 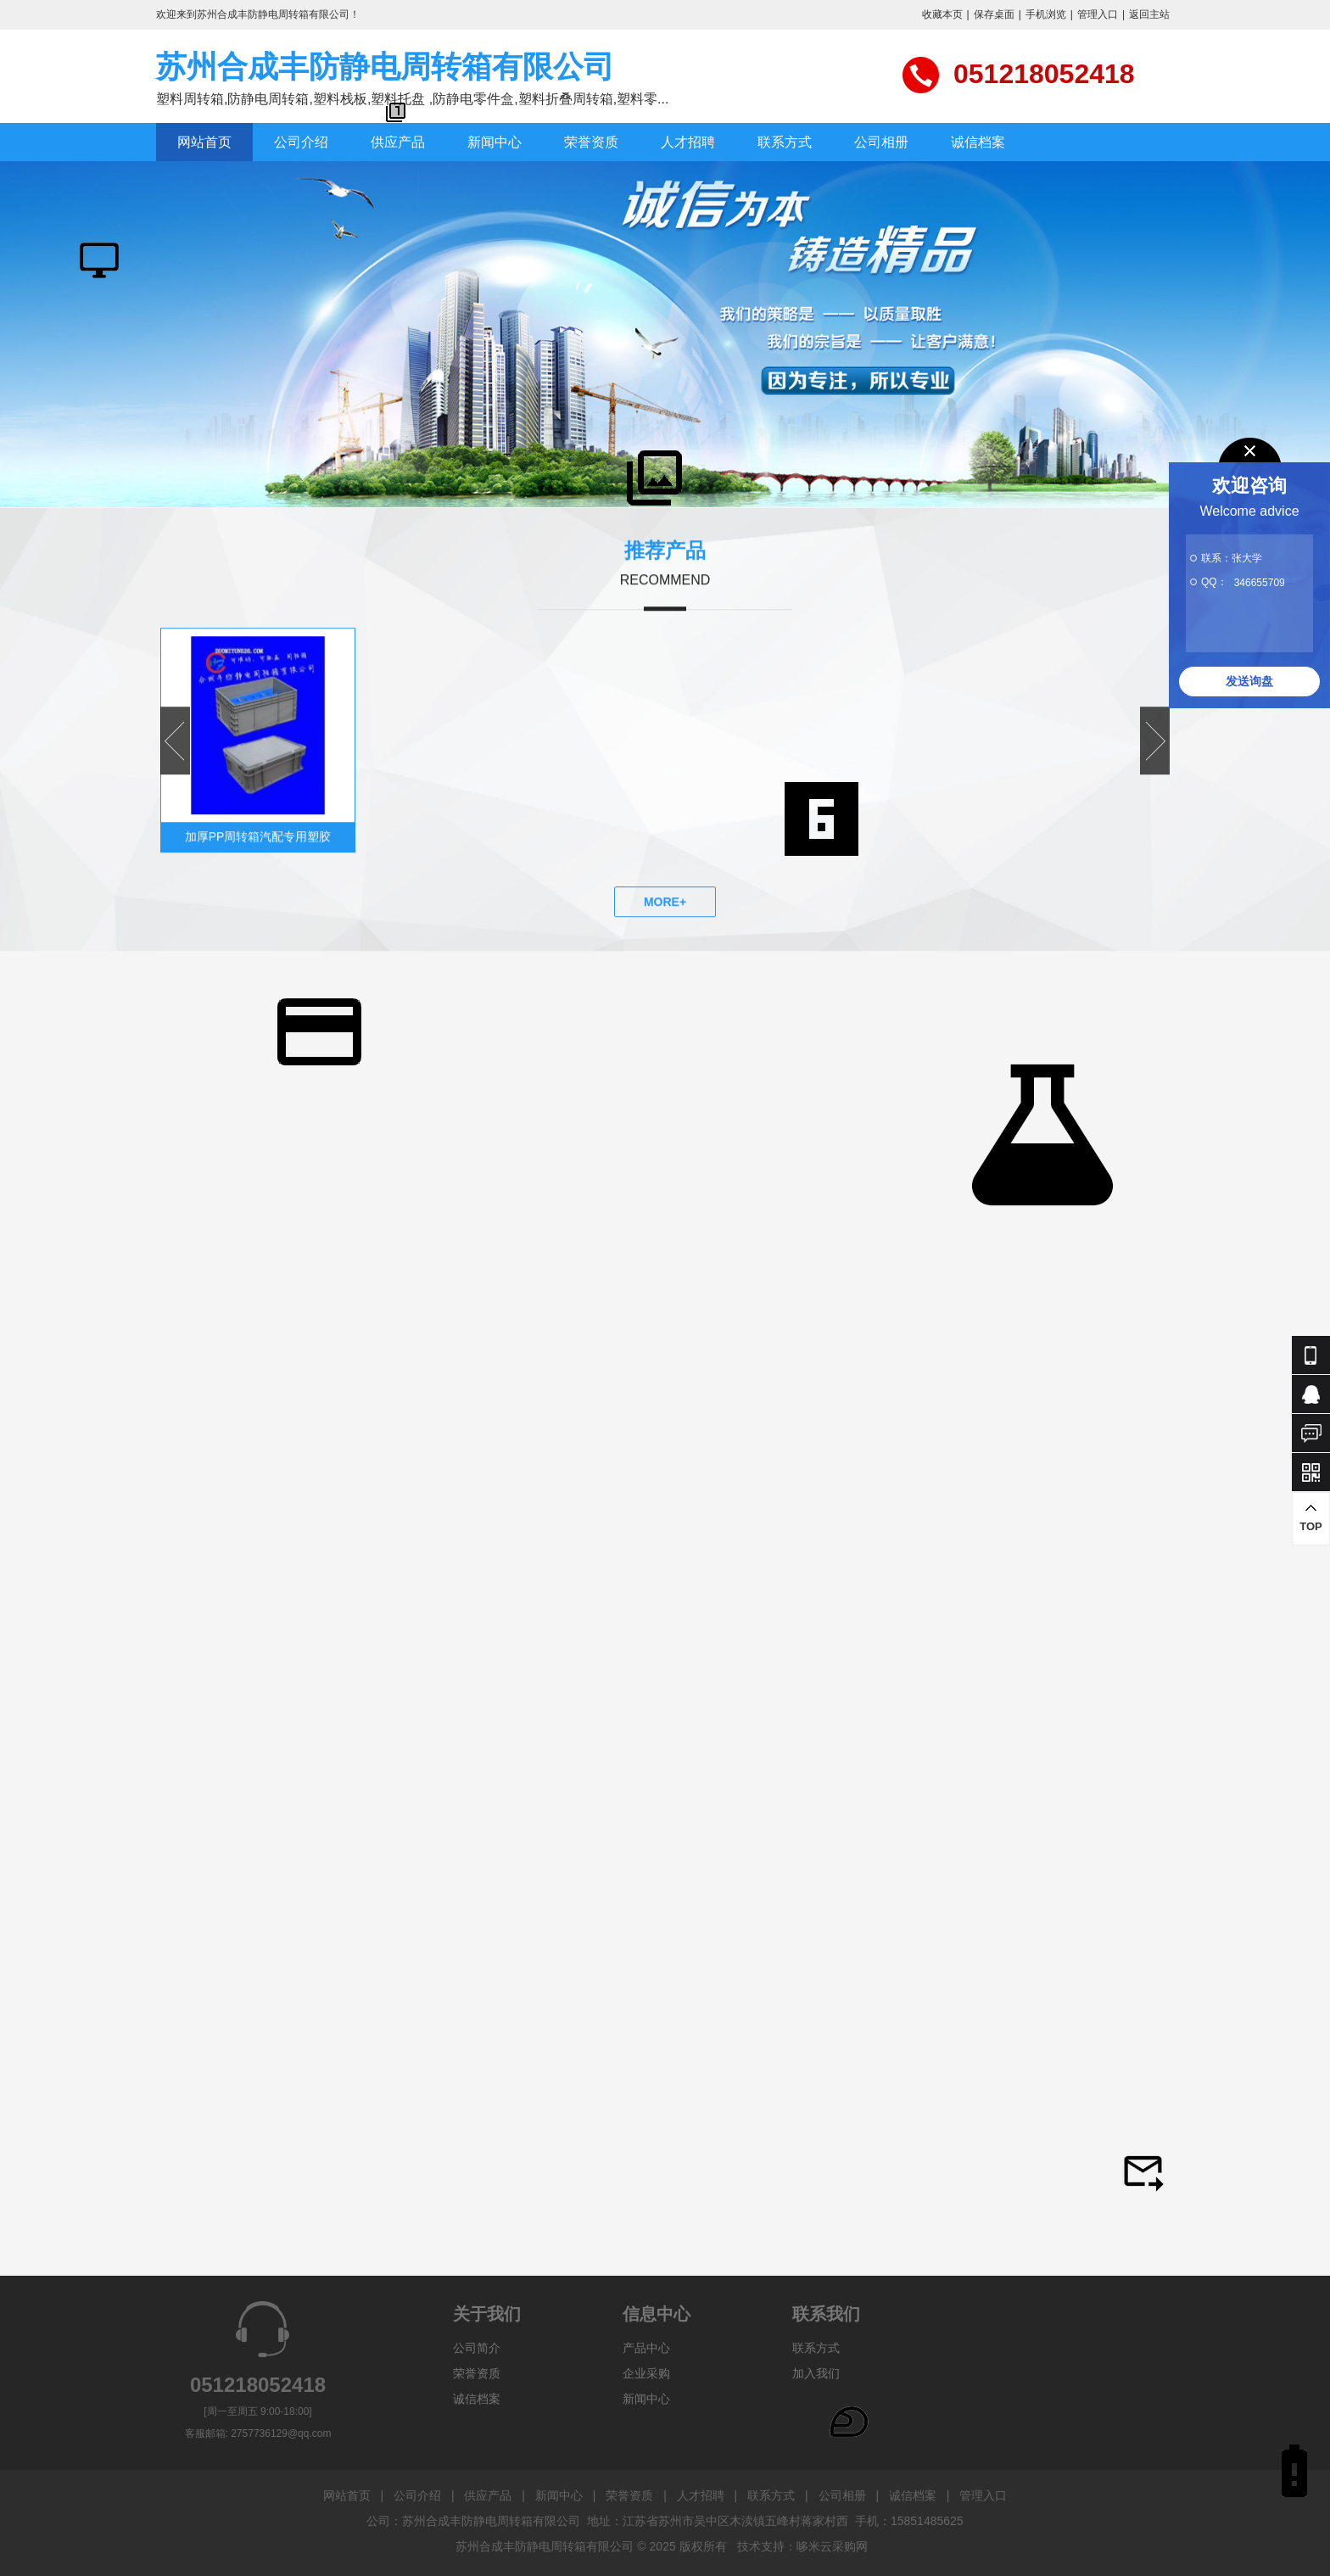 I want to click on indicates step 6 in a multi-step process, so click(x=821, y=819).